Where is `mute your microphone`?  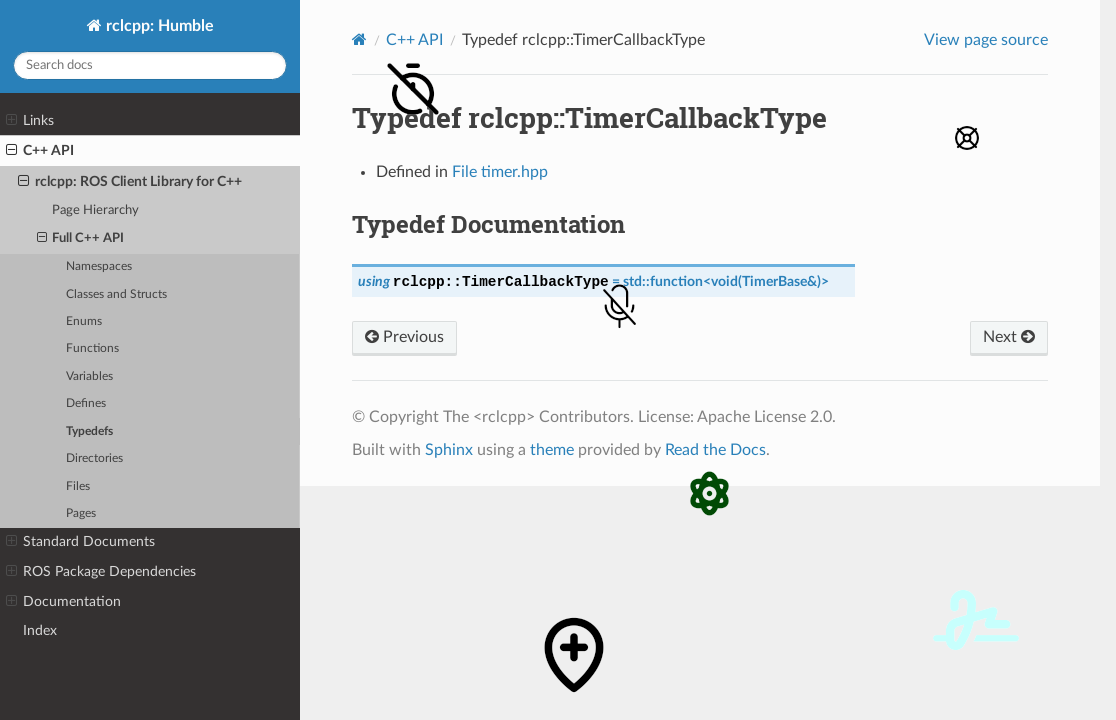 mute your microphone is located at coordinates (619, 305).